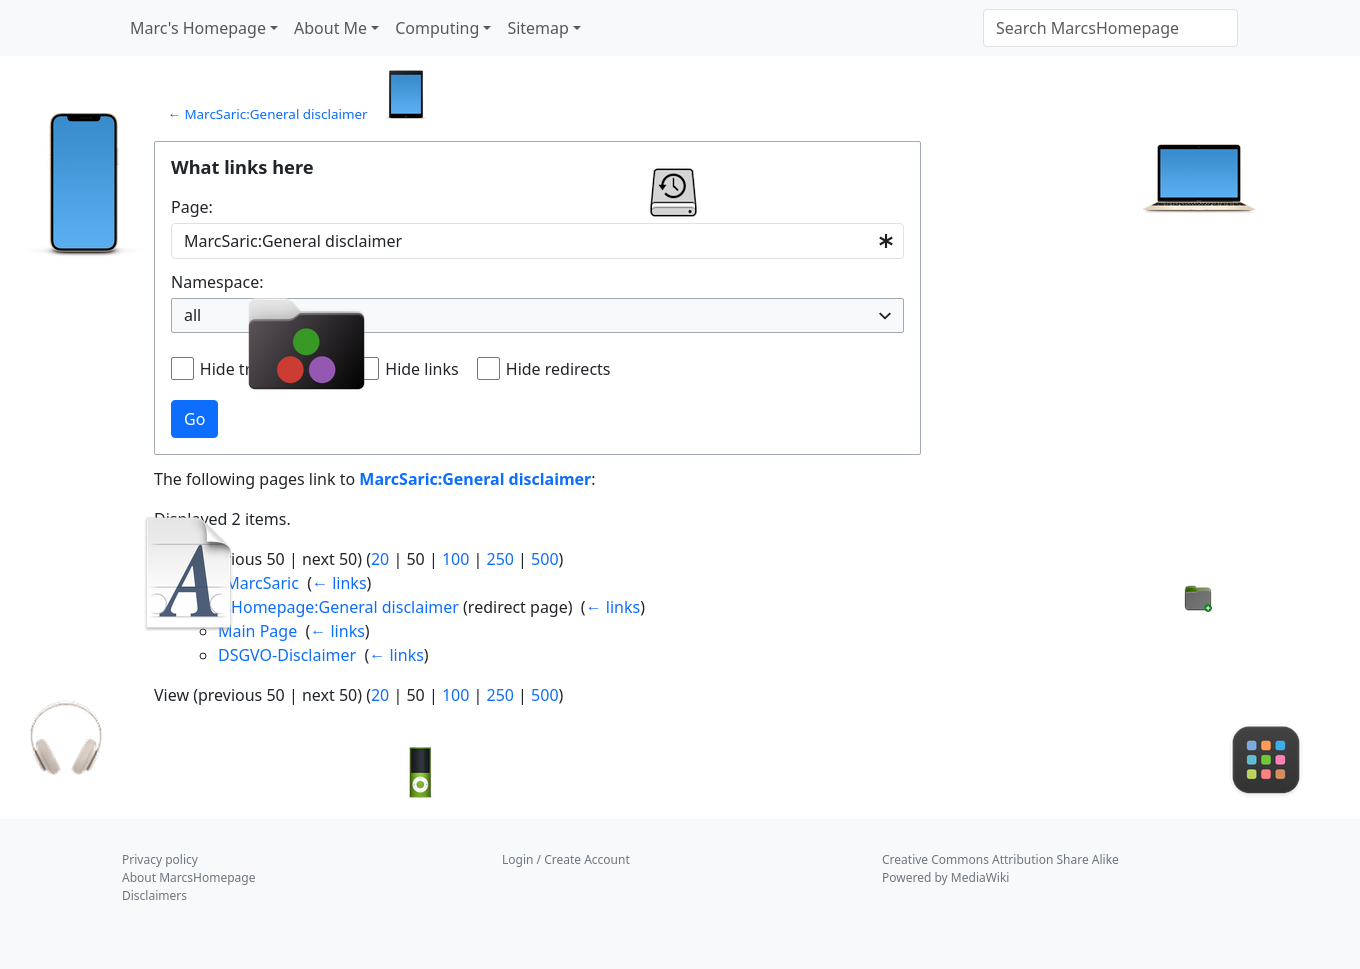 The width and height of the screenshot is (1360, 969). I want to click on access font settings or typography options, so click(188, 575).